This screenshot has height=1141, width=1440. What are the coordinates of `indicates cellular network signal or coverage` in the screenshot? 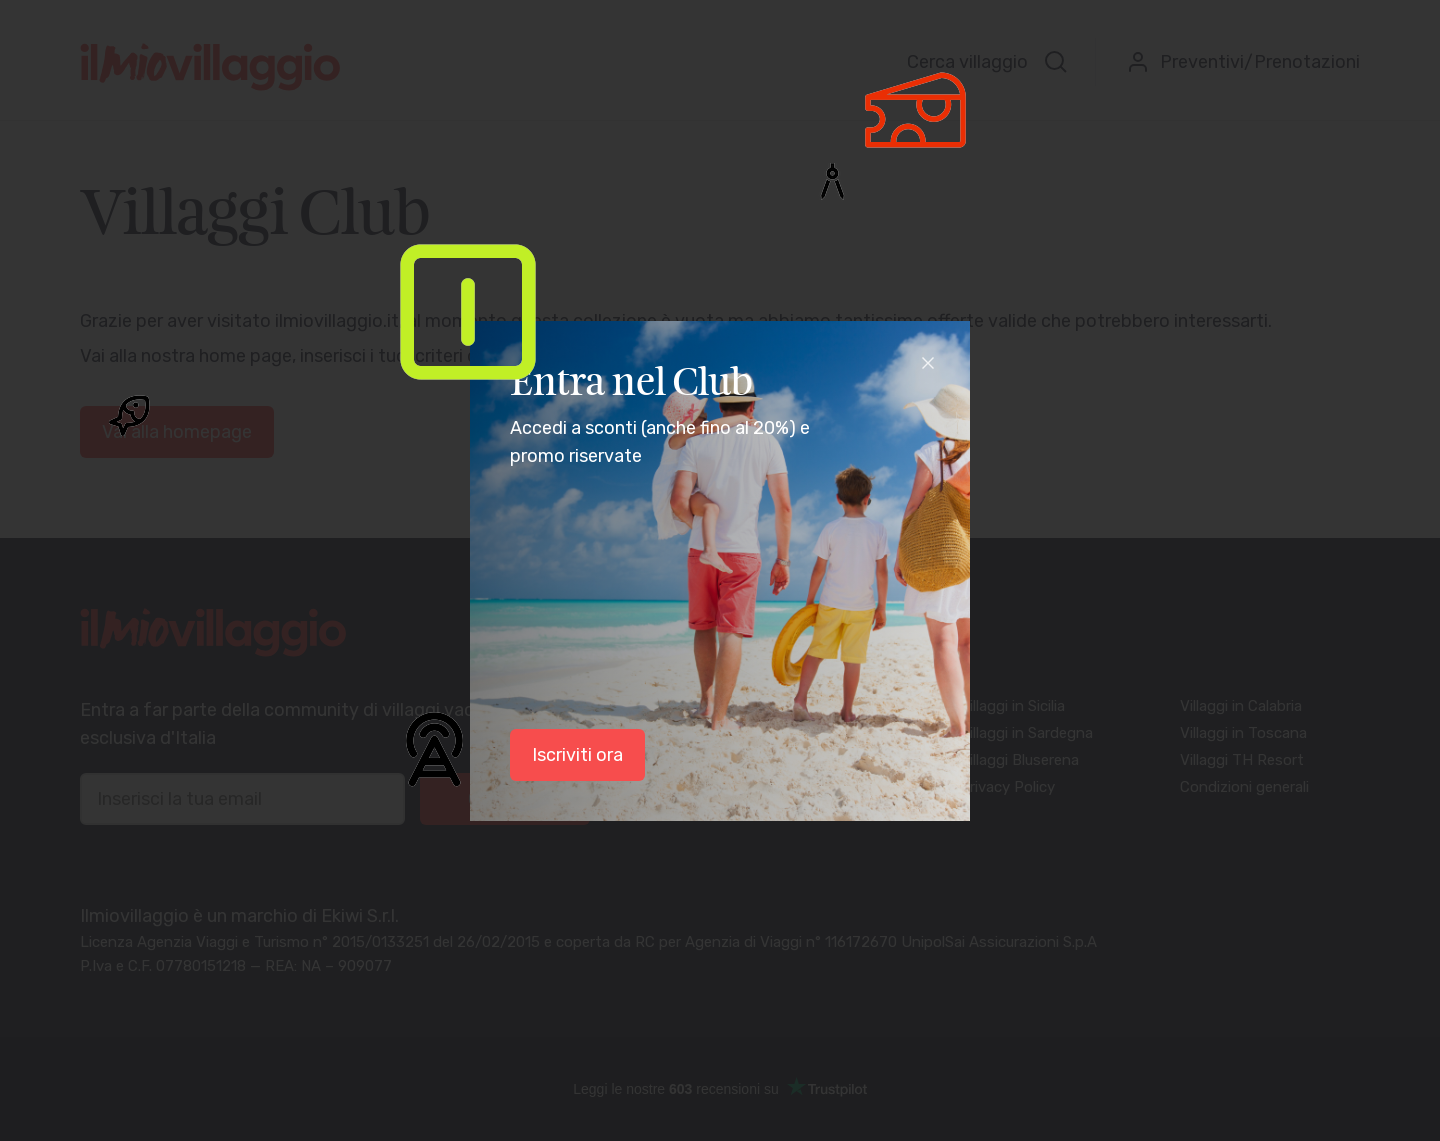 It's located at (434, 750).